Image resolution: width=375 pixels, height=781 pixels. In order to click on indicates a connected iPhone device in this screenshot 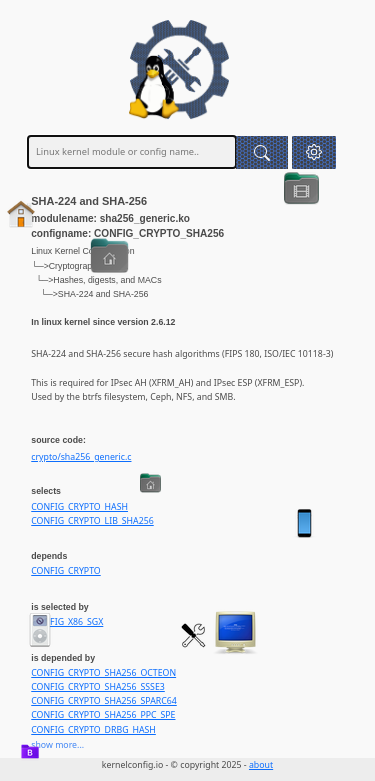, I will do `click(304, 523)`.